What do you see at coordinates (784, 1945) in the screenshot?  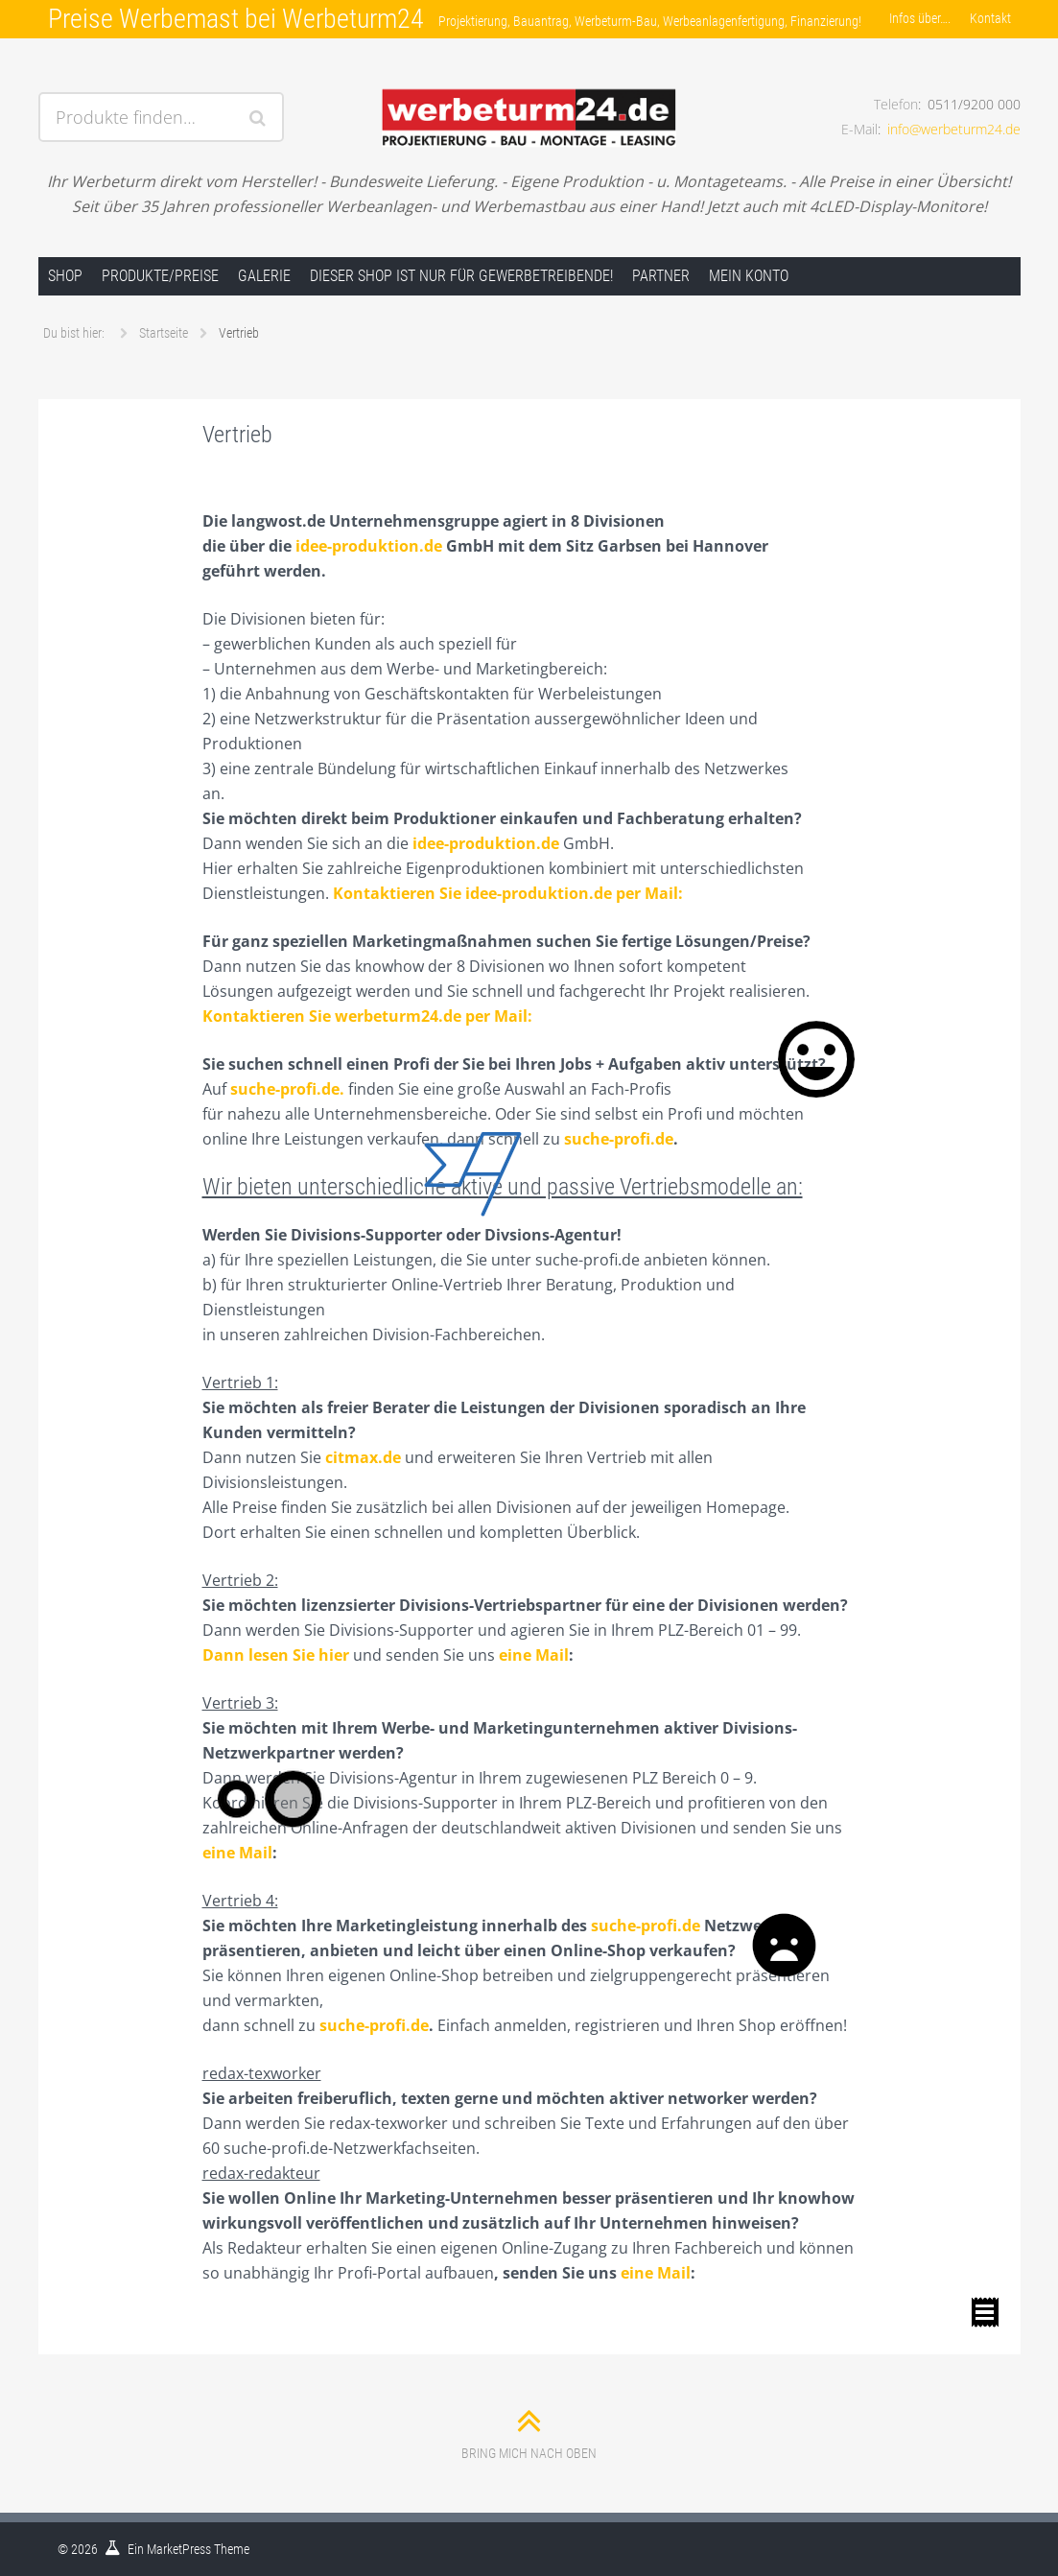 I see `rate experience as negative or unsatisfied` at bounding box center [784, 1945].